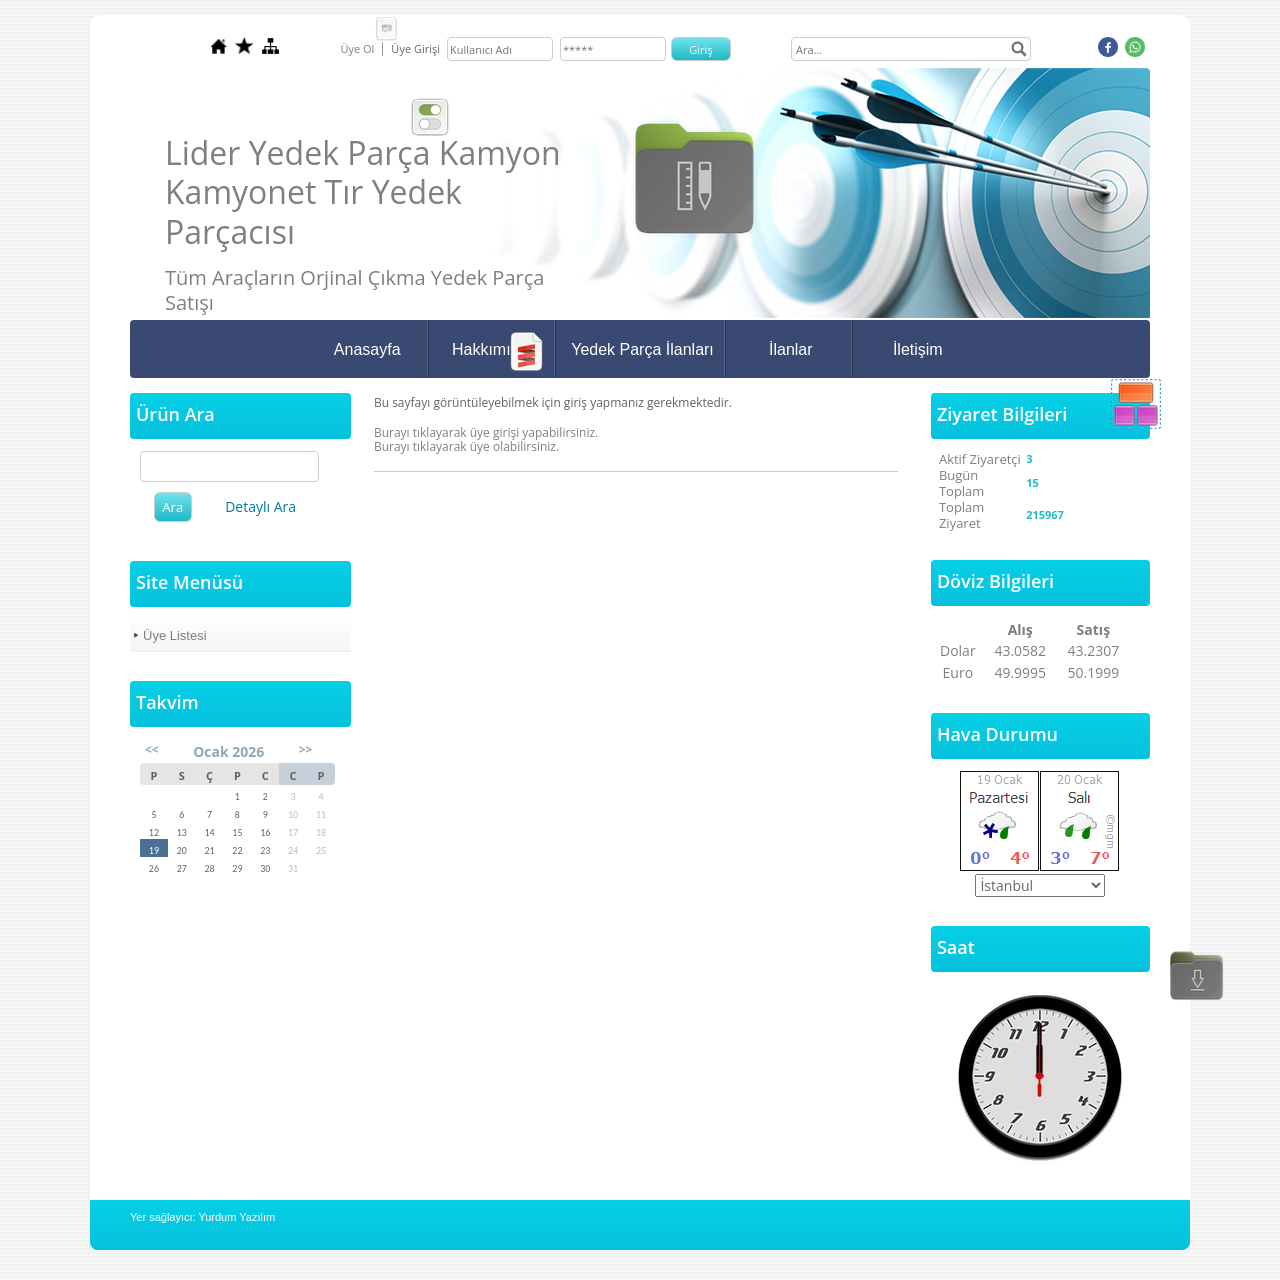  What do you see at coordinates (430, 117) in the screenshot?
I see `open gnome tweaks settings` at bounding box center [430, 117].